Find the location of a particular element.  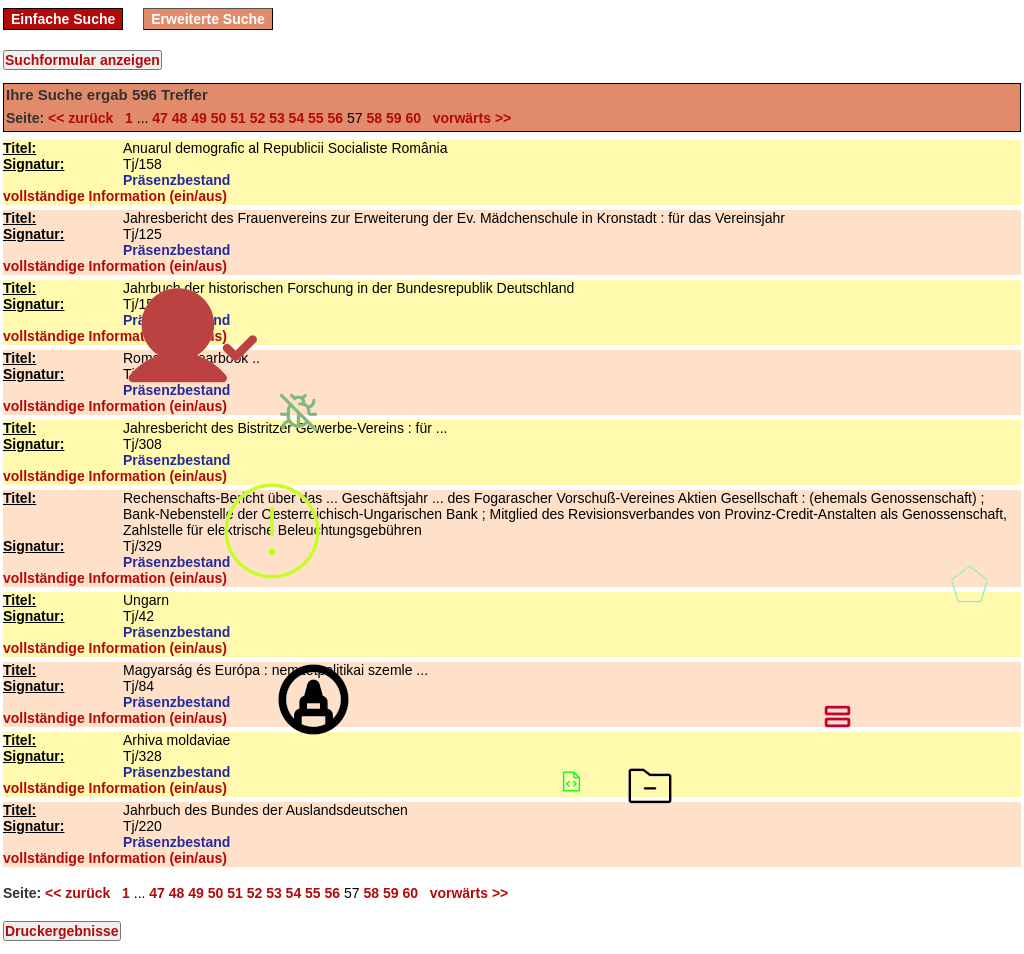

a pentagon shape indicator is located at coordinates (969, 585).